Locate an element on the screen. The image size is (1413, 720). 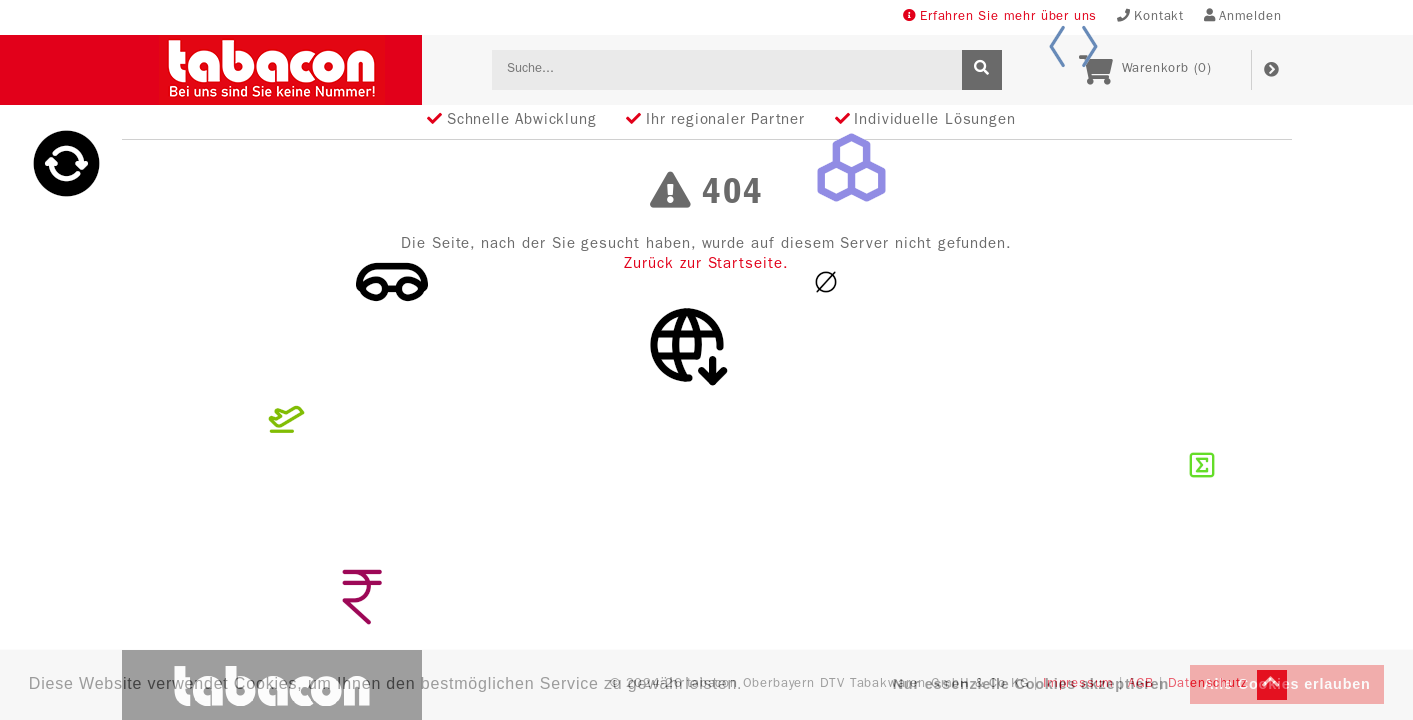
download from the web is located at coordinates (687, 345).